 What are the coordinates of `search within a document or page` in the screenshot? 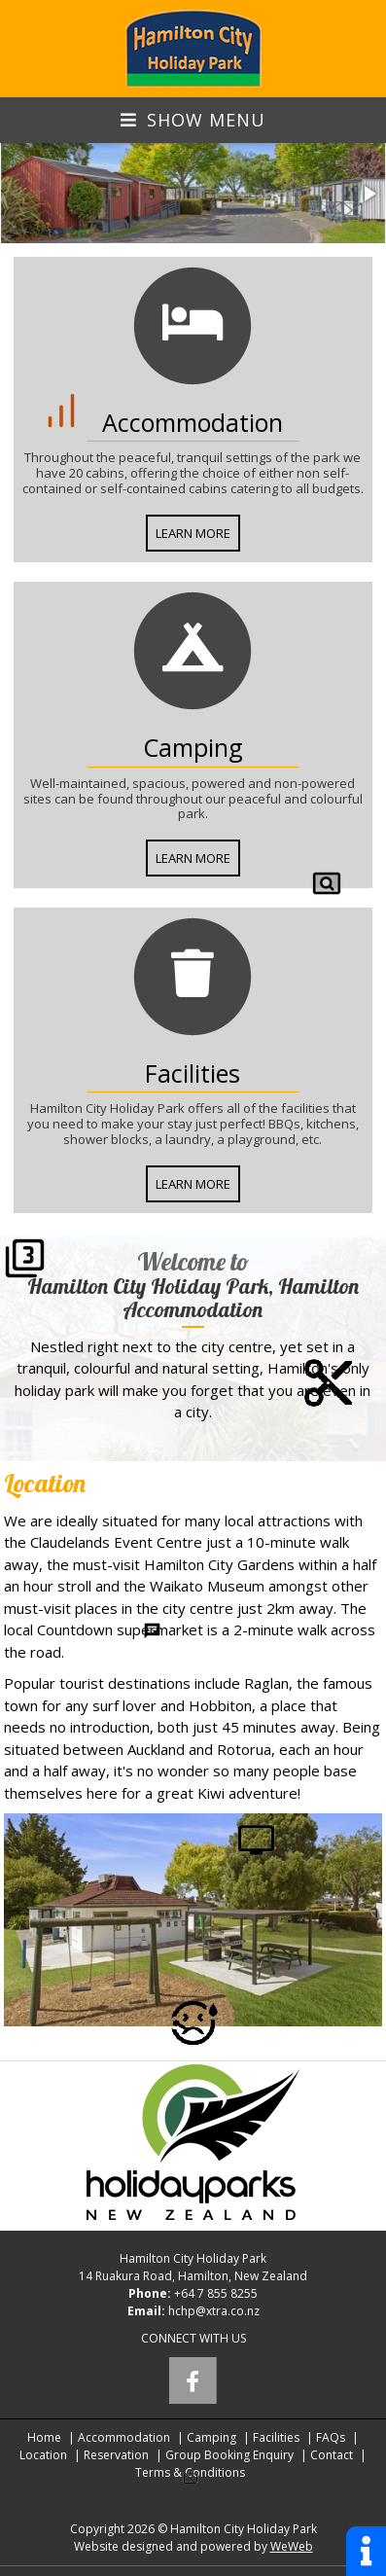 It's located at (327, 883).